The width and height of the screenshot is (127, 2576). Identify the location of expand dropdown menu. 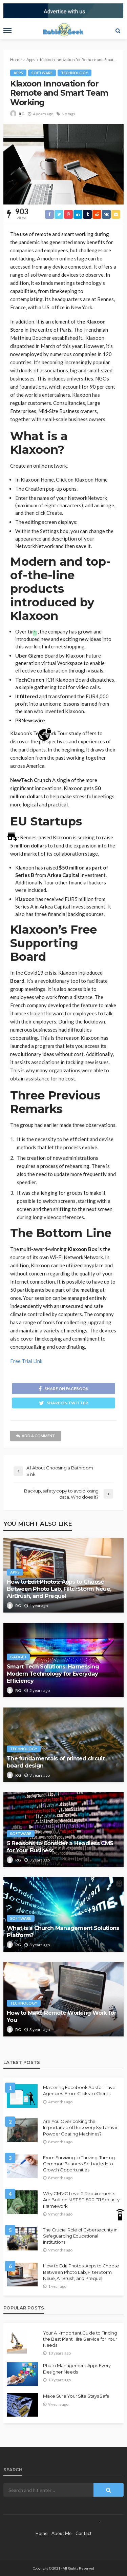
(99, 2521).